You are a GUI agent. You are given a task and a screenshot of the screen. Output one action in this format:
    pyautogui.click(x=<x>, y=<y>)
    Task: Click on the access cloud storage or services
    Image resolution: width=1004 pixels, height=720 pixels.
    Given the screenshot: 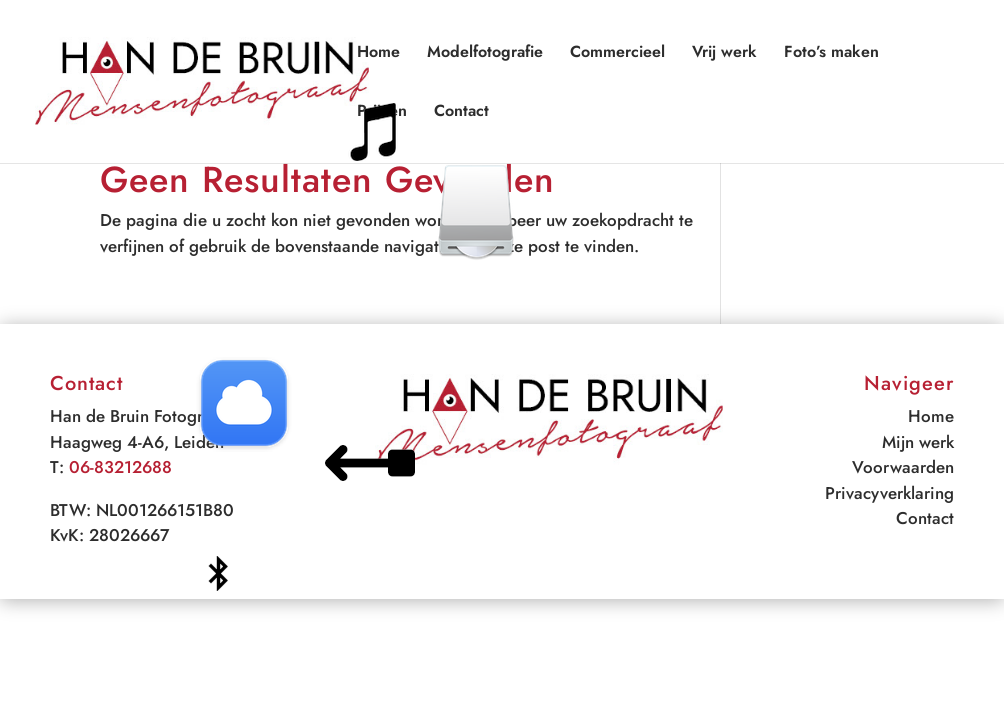 What is the action you would take?
    pyautogui.click(x=244, y=403)
    